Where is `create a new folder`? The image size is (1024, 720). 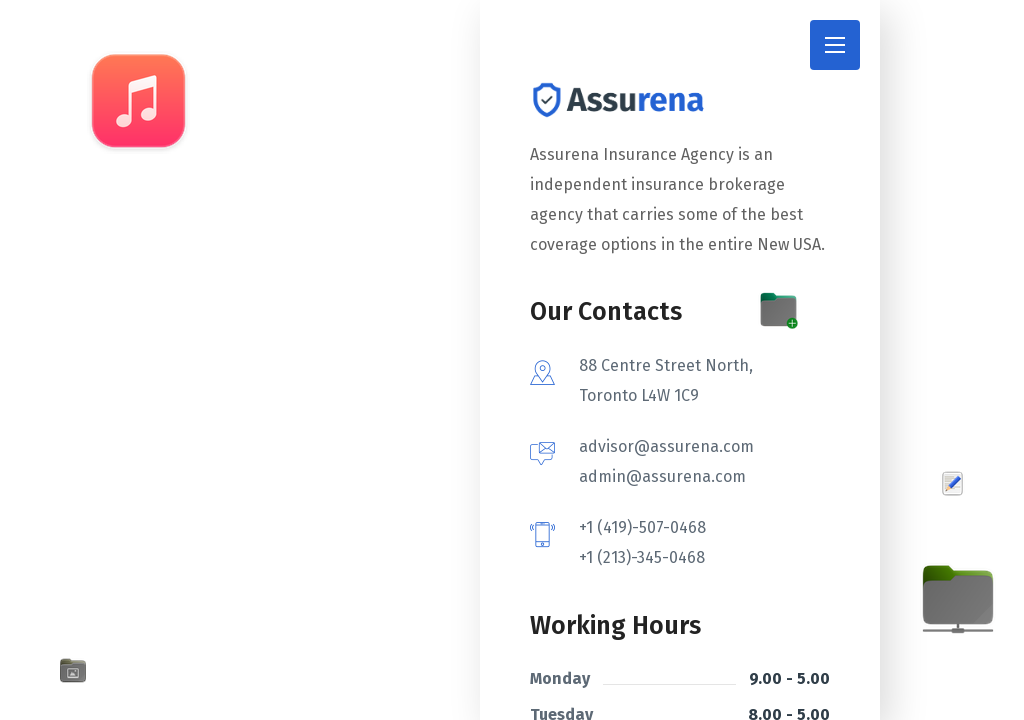
create a new folder is located at coordinates (778, 309).